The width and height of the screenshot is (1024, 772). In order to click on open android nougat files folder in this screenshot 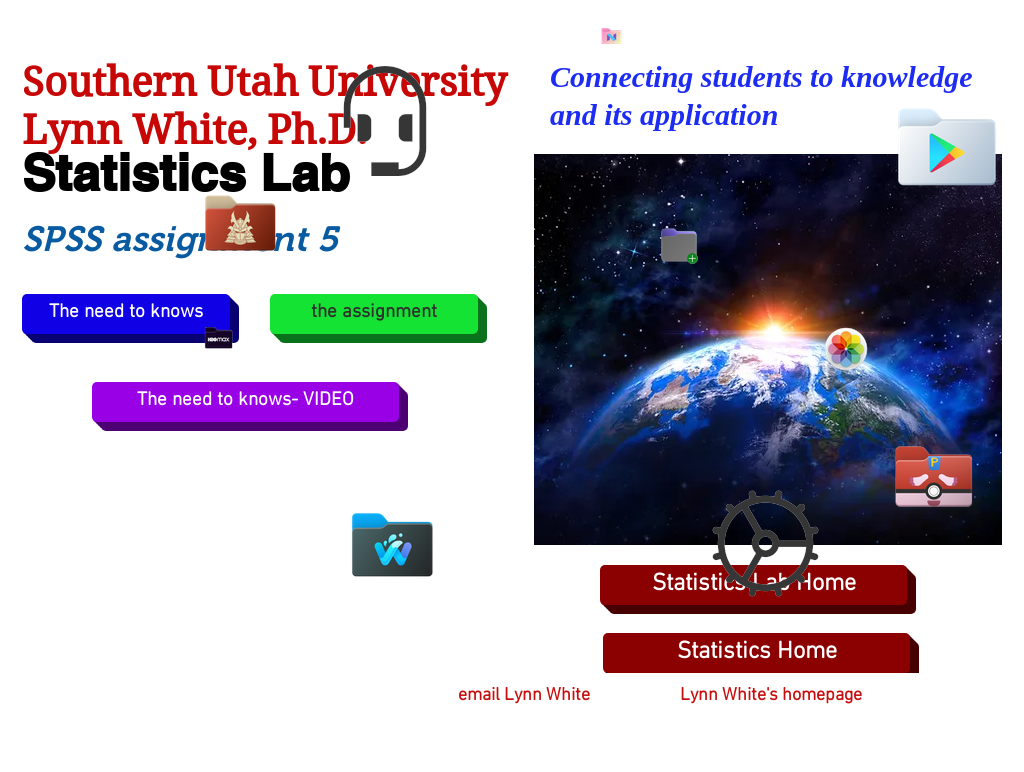, I will do `click(611, 36)`.